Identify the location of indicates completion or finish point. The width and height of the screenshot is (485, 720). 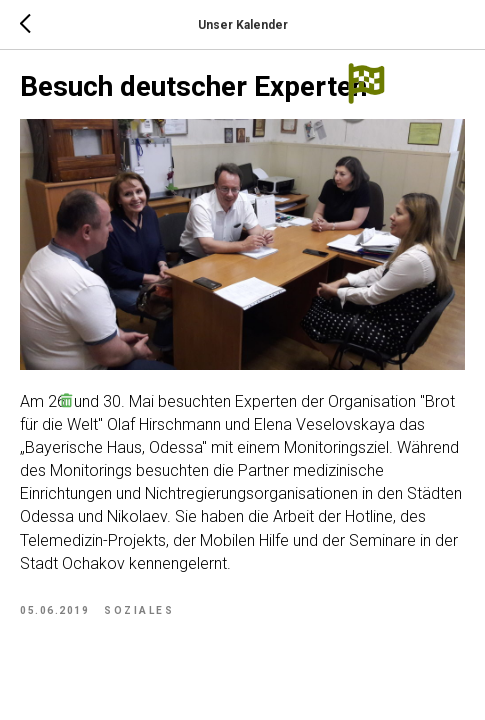
(366, 83).